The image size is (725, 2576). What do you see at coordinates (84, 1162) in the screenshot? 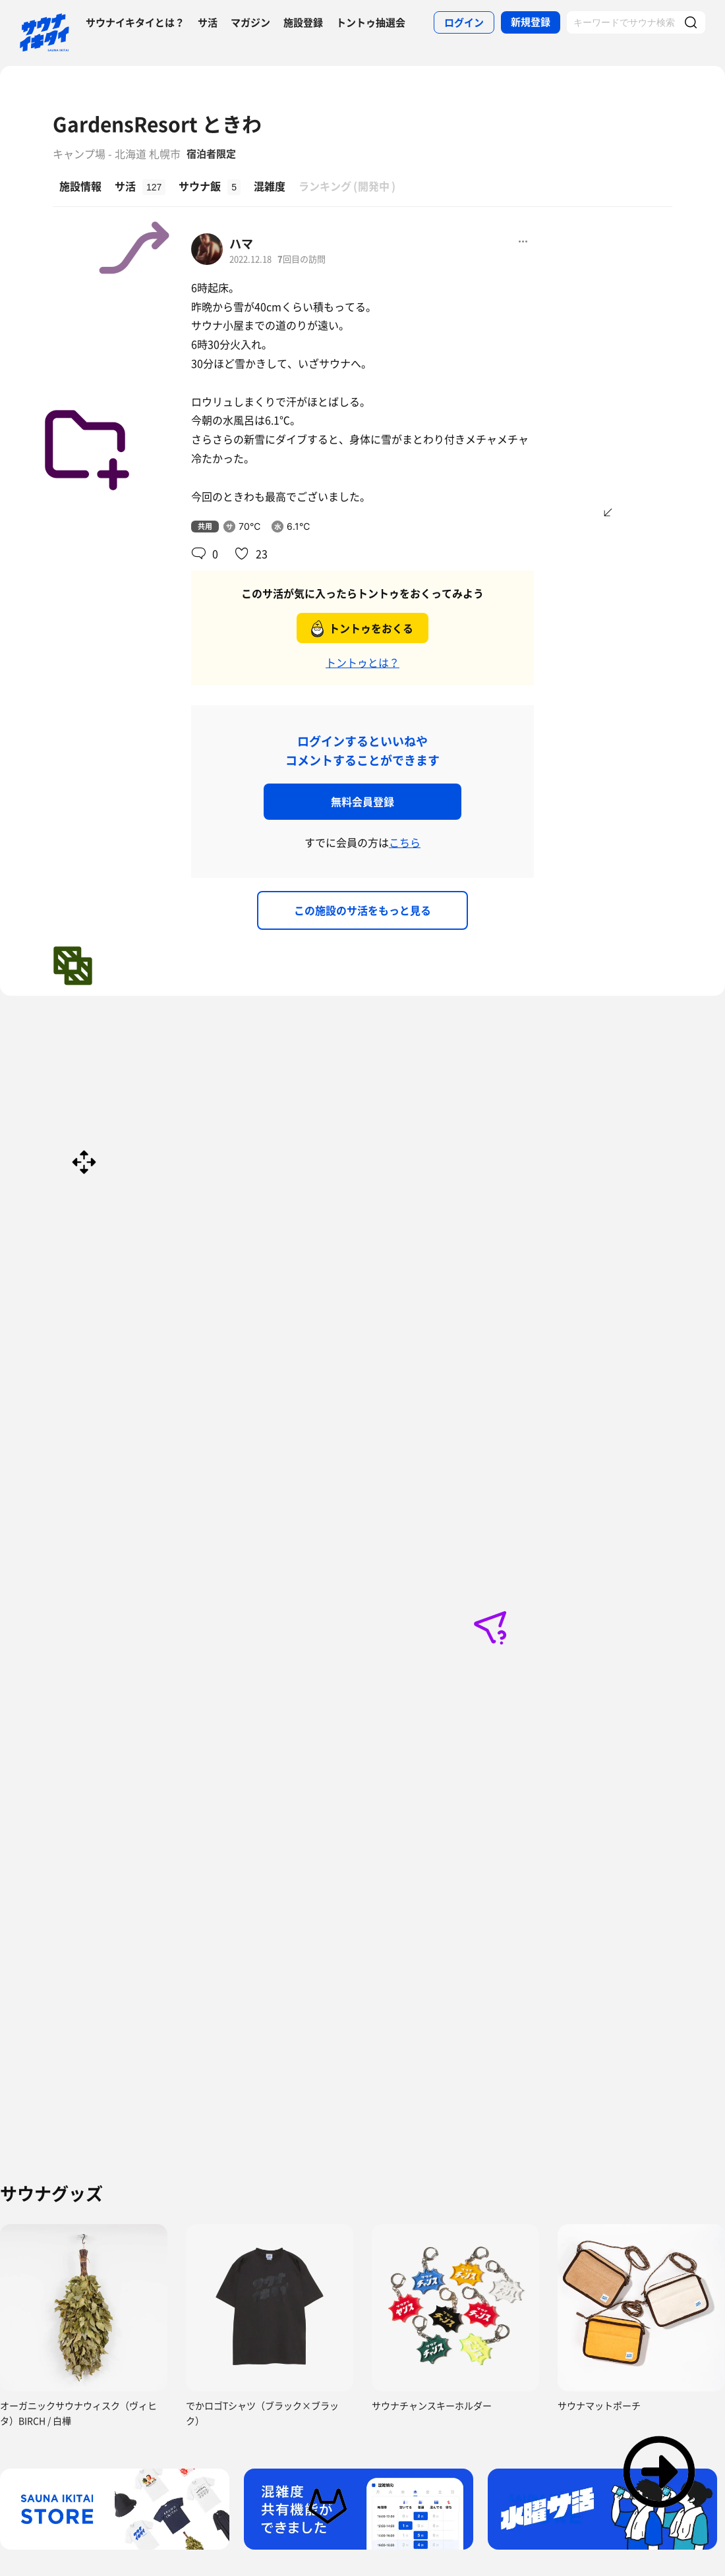
I see `expand content to fullscreen` at bounding box center [84, 1162].